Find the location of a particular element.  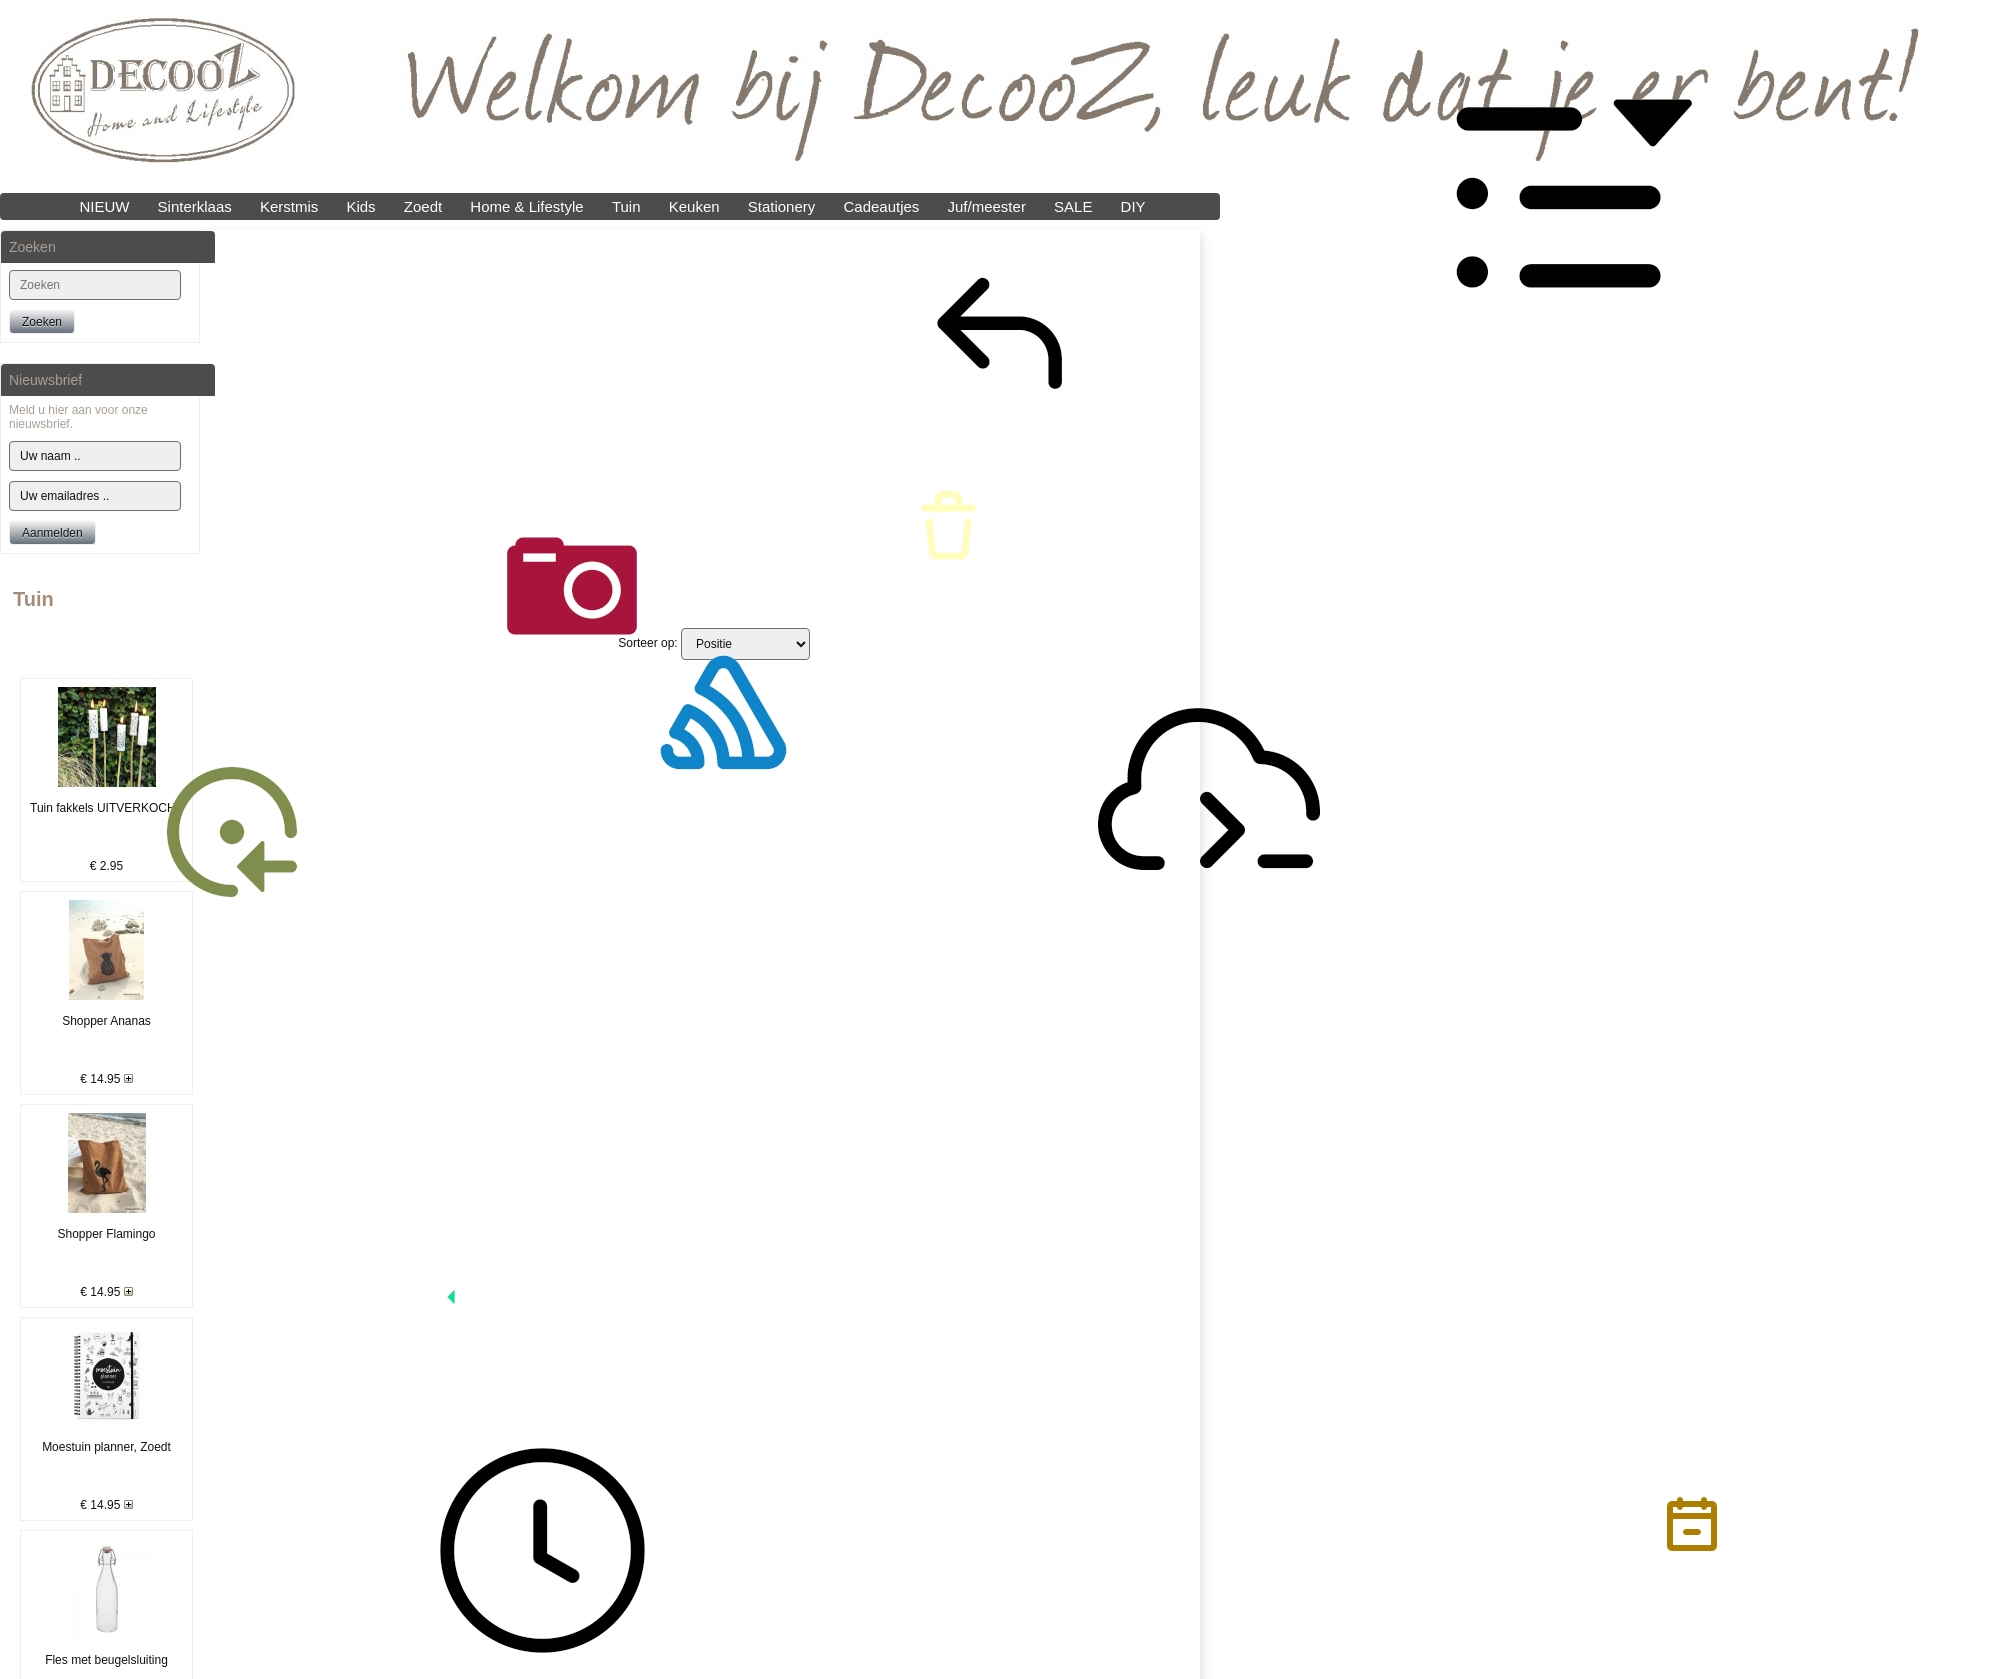

select multiple items from a list is located at coordinates (1566, 193).